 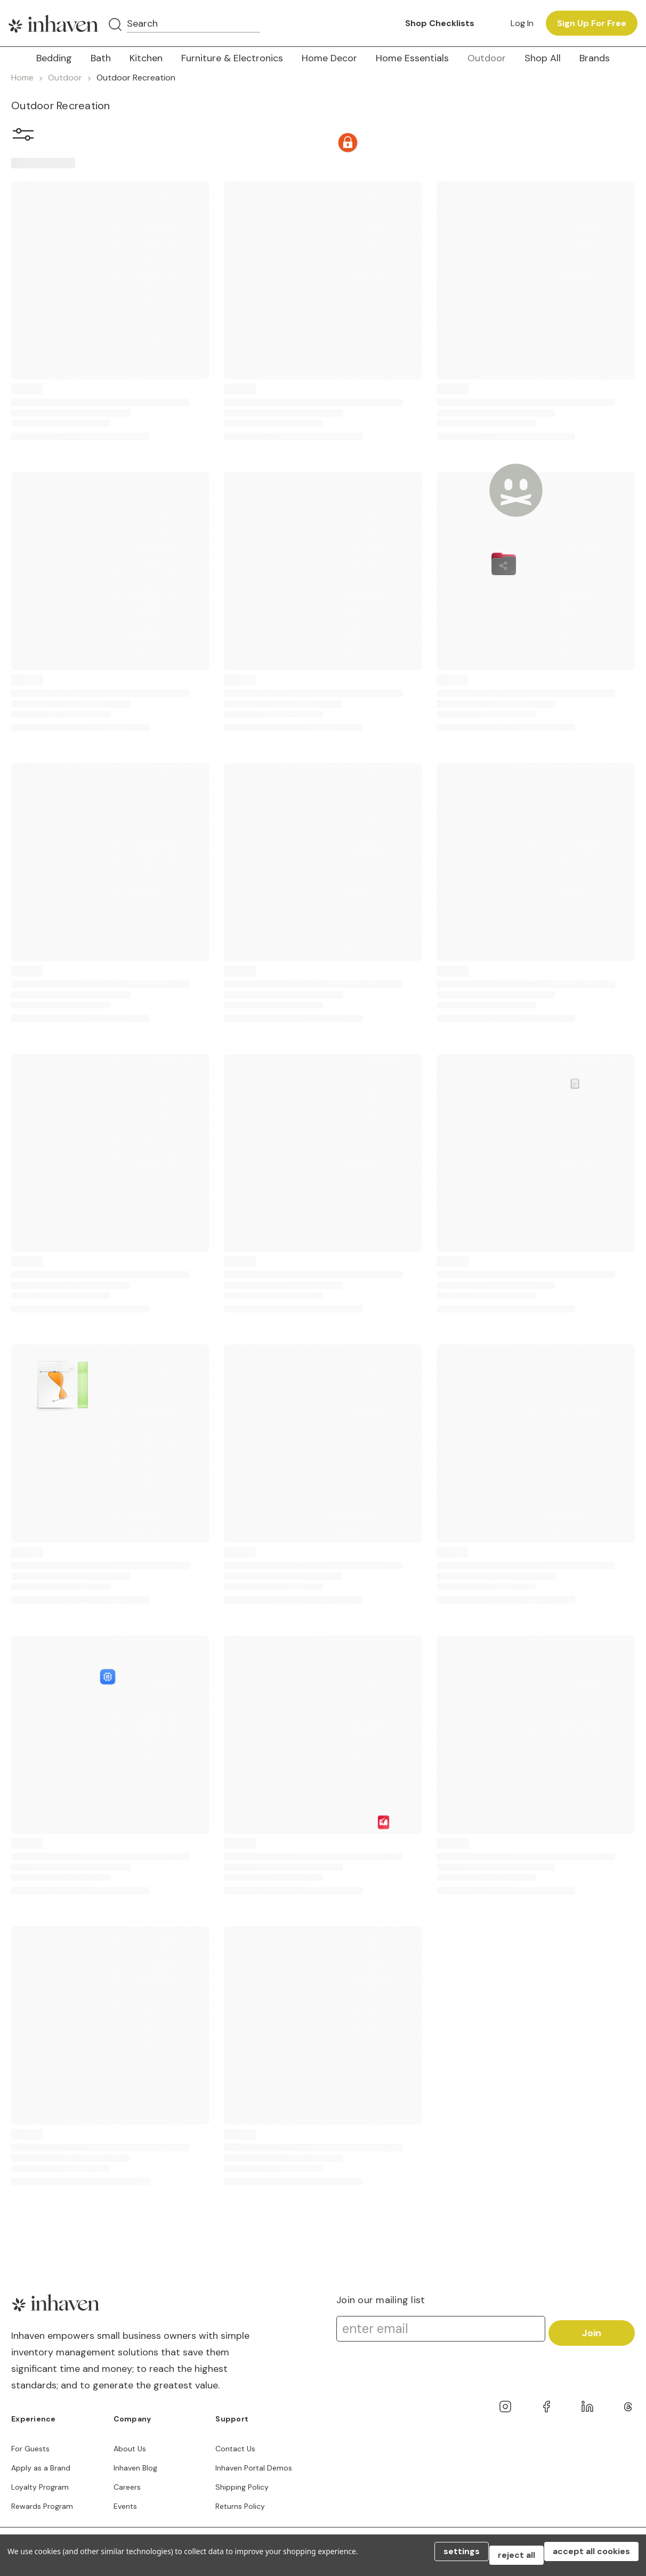 What do you see at coordinates (504, 564) in the screenshot?
I see `access your public shared files folder` at bounding box center [504, 564].